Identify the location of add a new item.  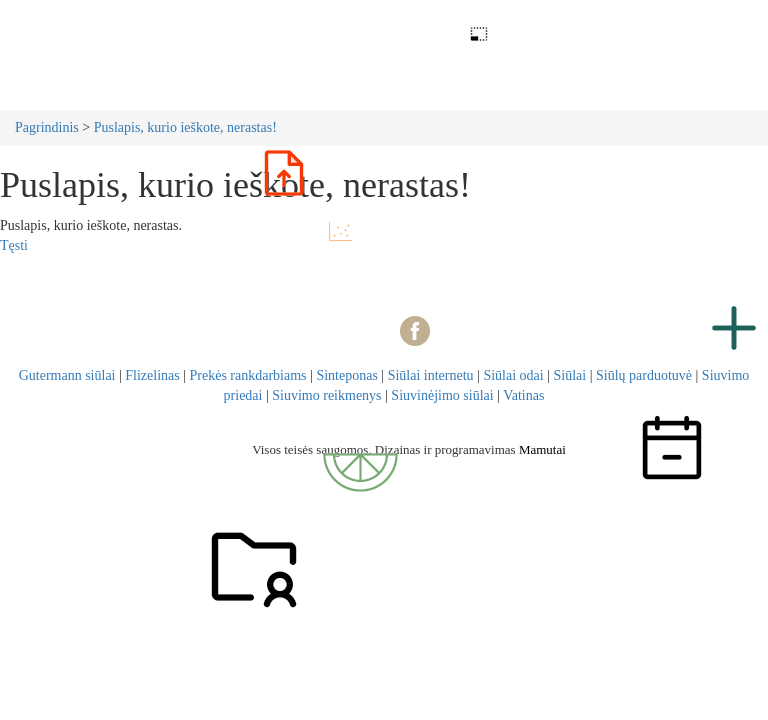
(734, 328).